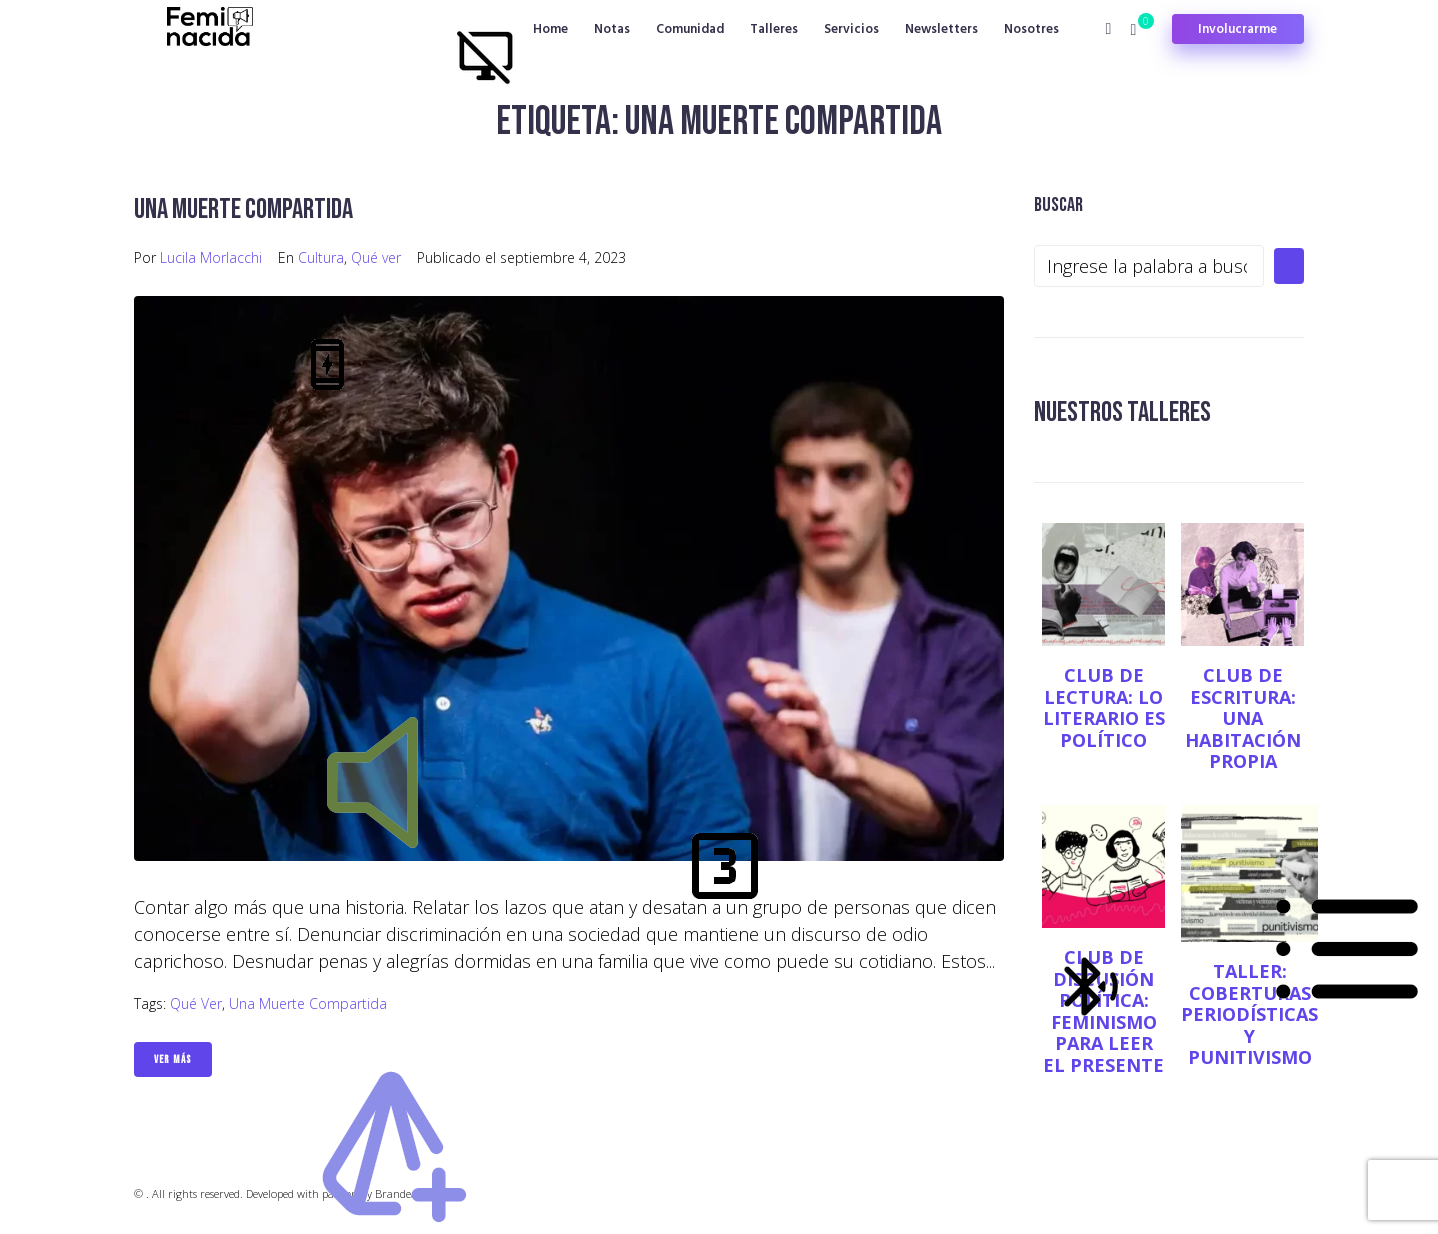 The height and width of the screenshot is (1234, 1438). Describe the element at coordinates (391, 1147) in the screenshot. I see `add a new 3D object or shape` at that location.